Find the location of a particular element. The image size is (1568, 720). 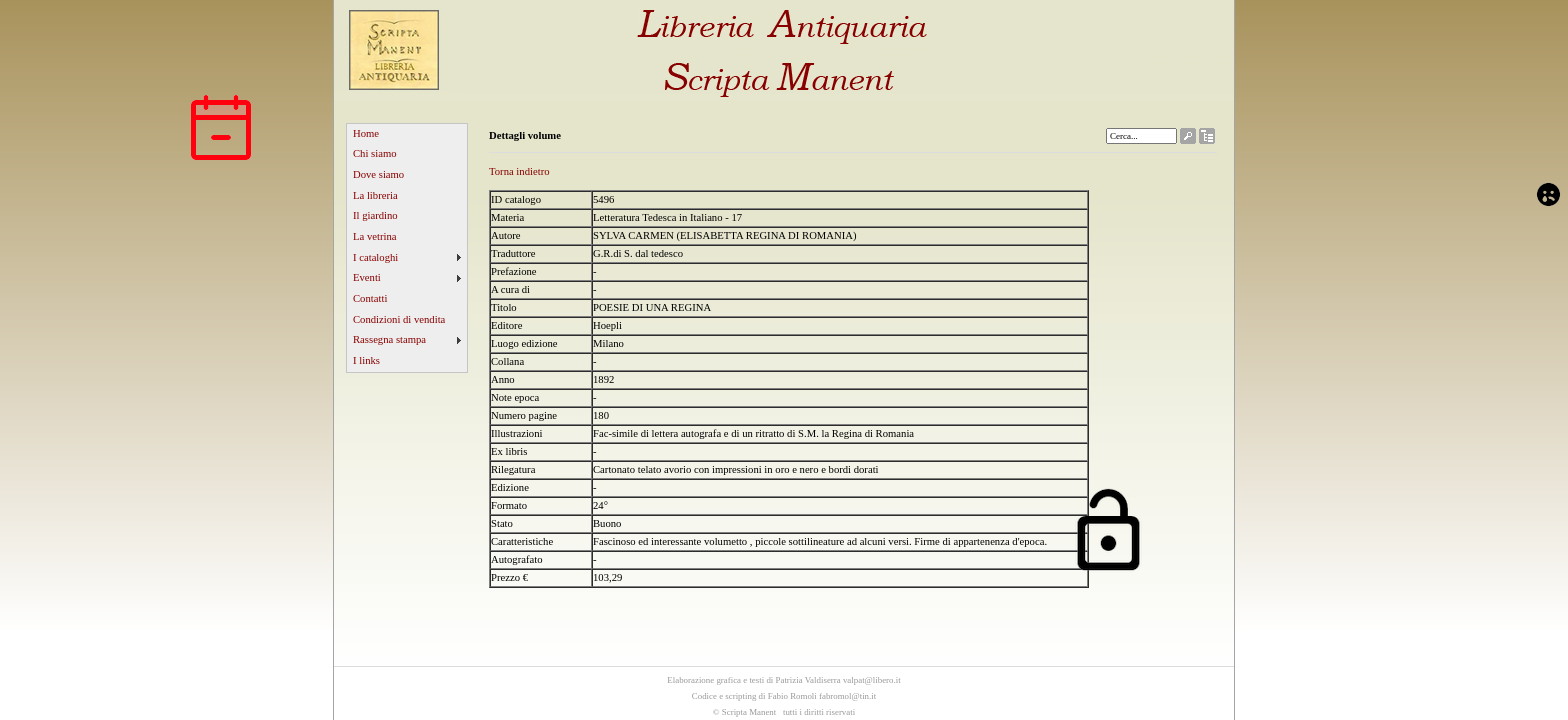

indicates an error or something went wrong is located at coordinates (1548, 194).